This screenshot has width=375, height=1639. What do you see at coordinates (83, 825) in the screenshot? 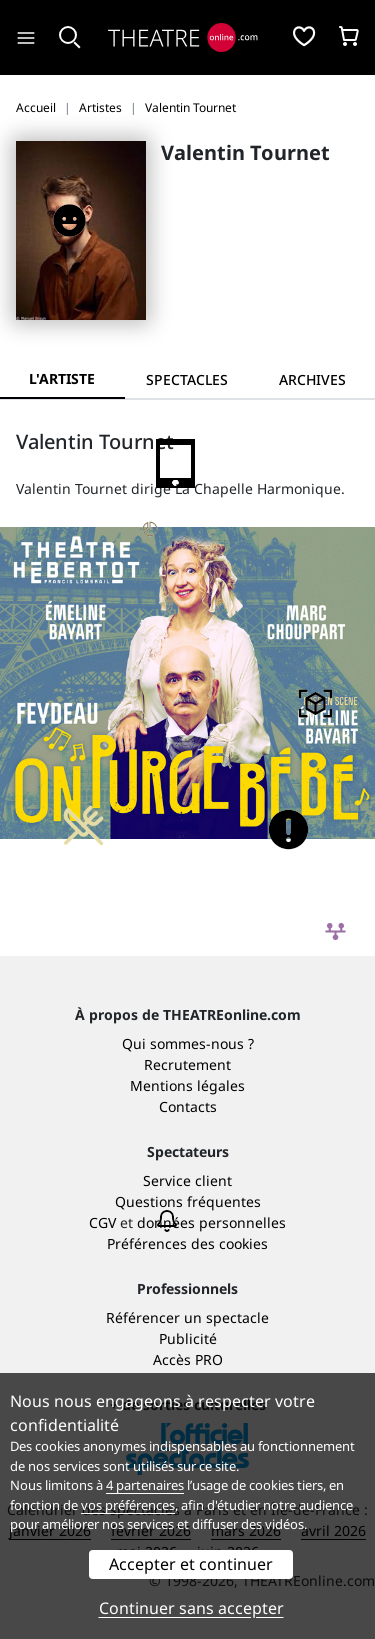
I see `restaurant or dining location` at bounding box center [83, 825].